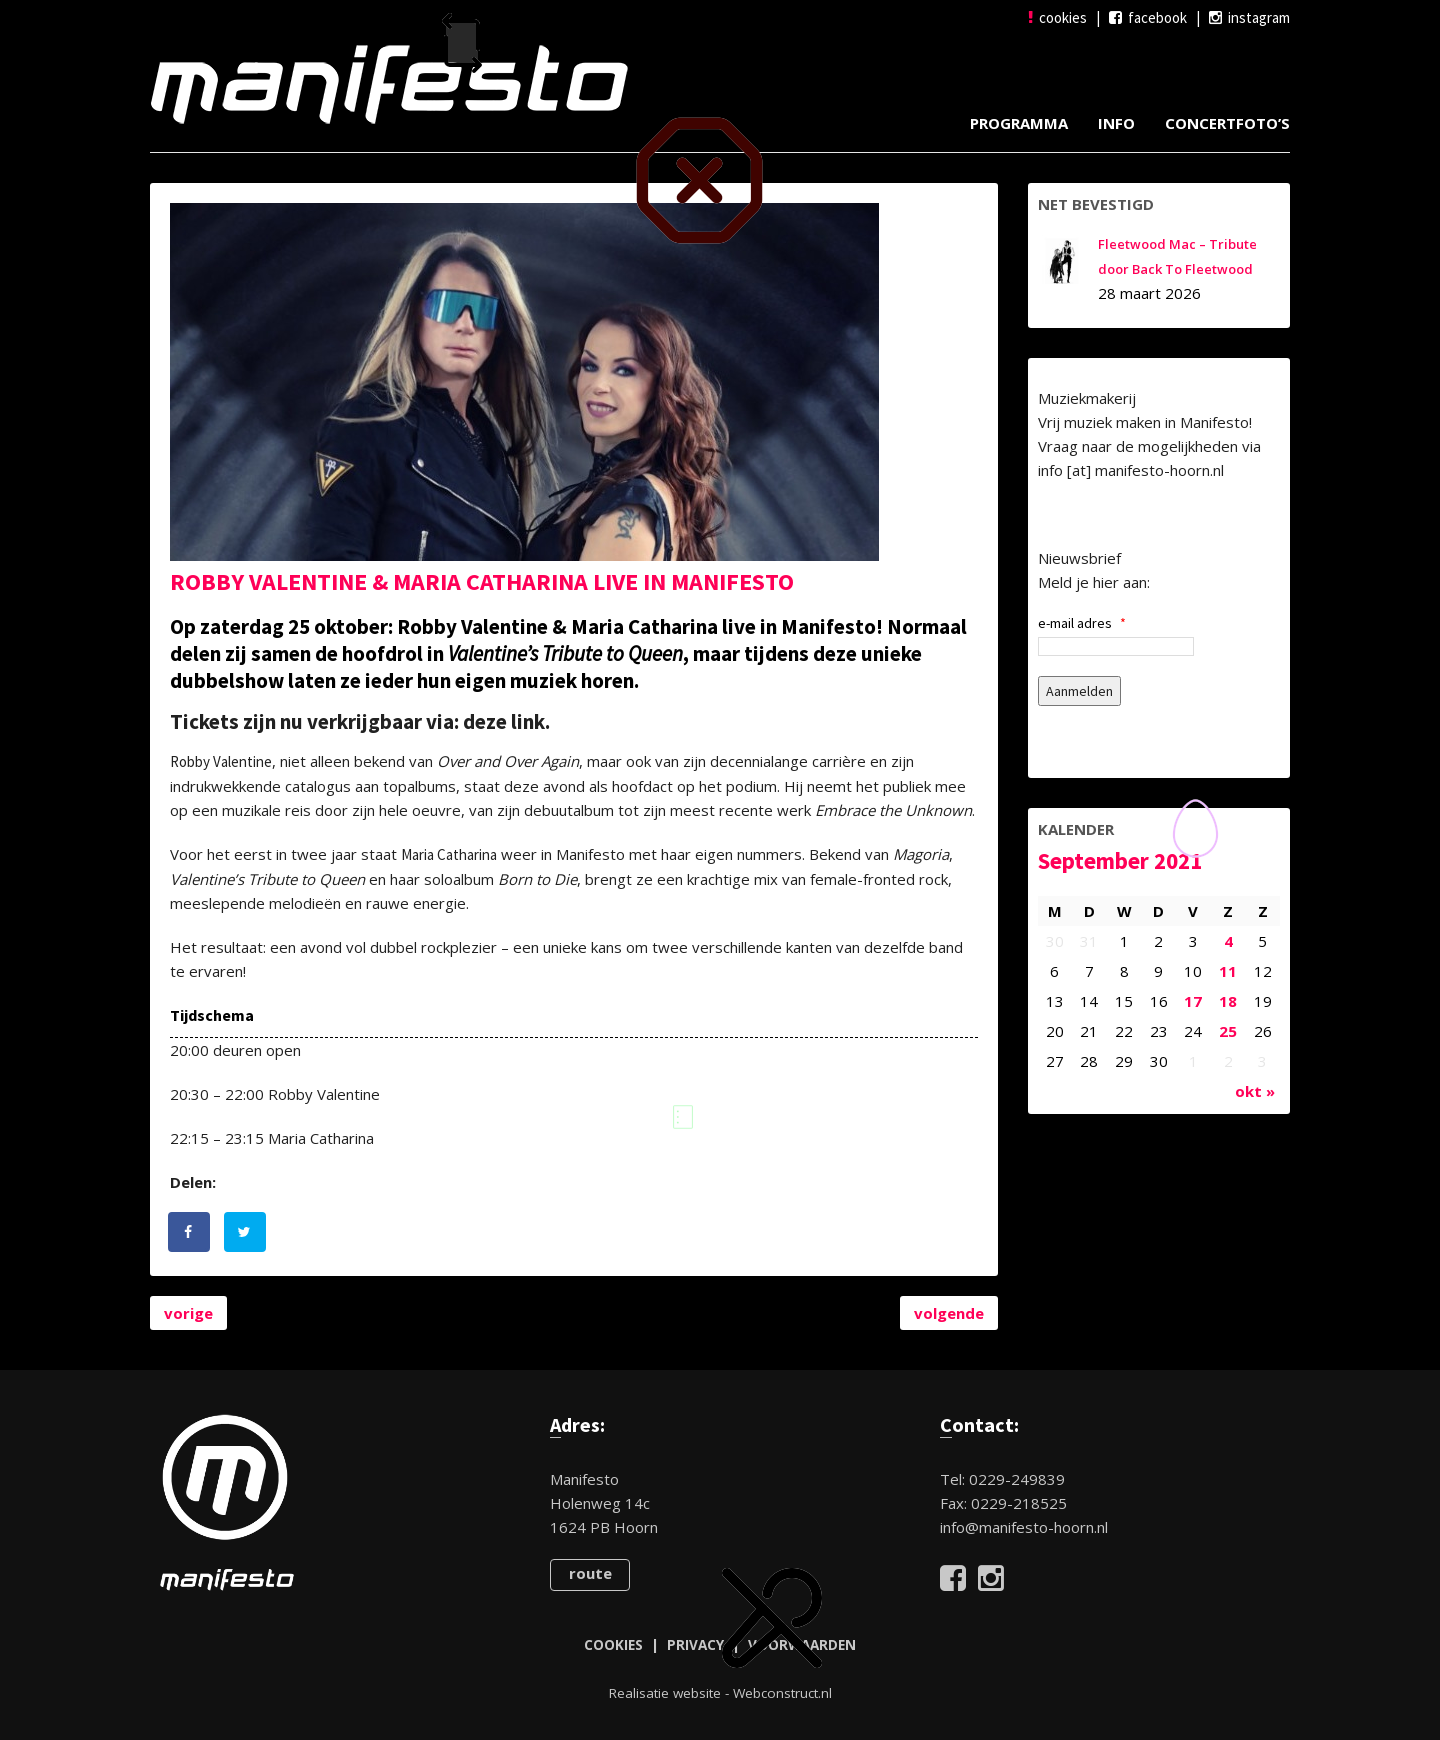 This screenshot has height=1740, width=1440. What do you see at coordinates (699, 180) in the screenshot?
I see `stop or cancel an action` at bounding box center [699, 180].